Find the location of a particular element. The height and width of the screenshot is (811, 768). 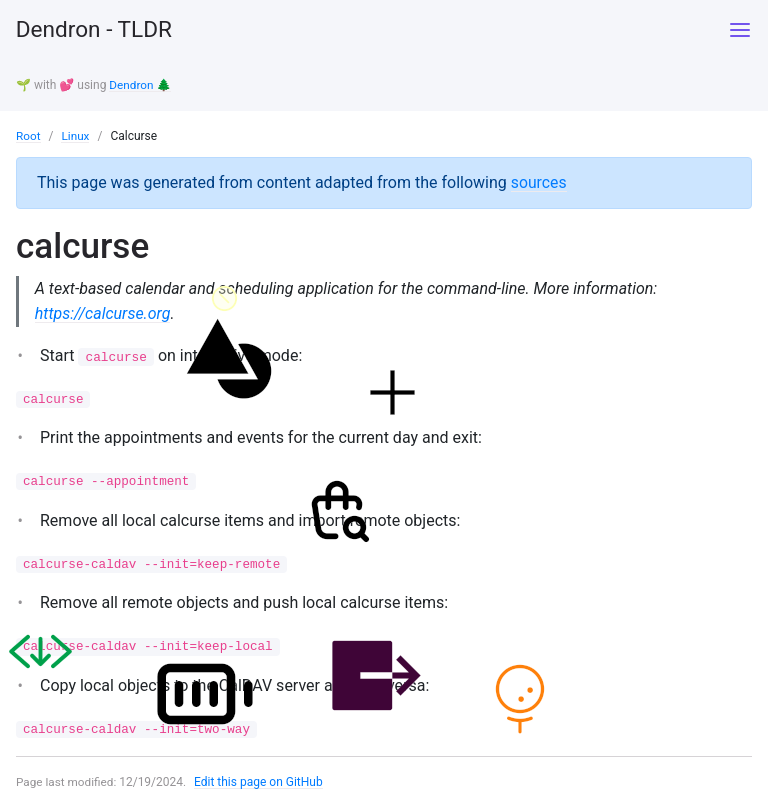

indicates device battery is fully charged is located at coordinates (205, 694).